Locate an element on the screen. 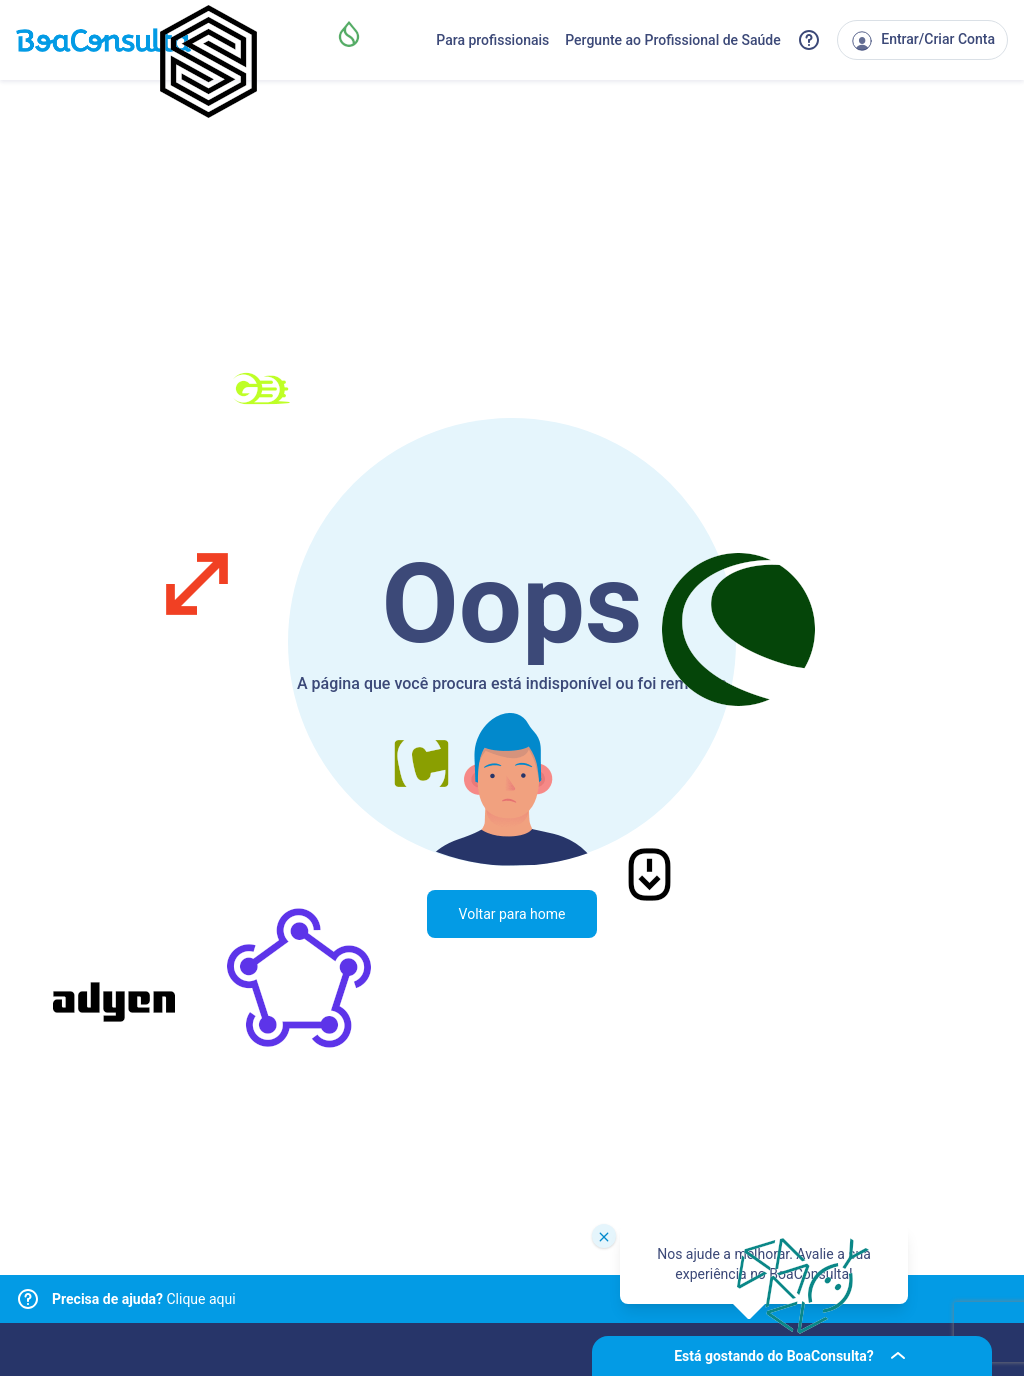 Image resolution: width=1024 pixels, height=1376 pixels. adyen payment platform logo is located at coordinates (114, 1002).